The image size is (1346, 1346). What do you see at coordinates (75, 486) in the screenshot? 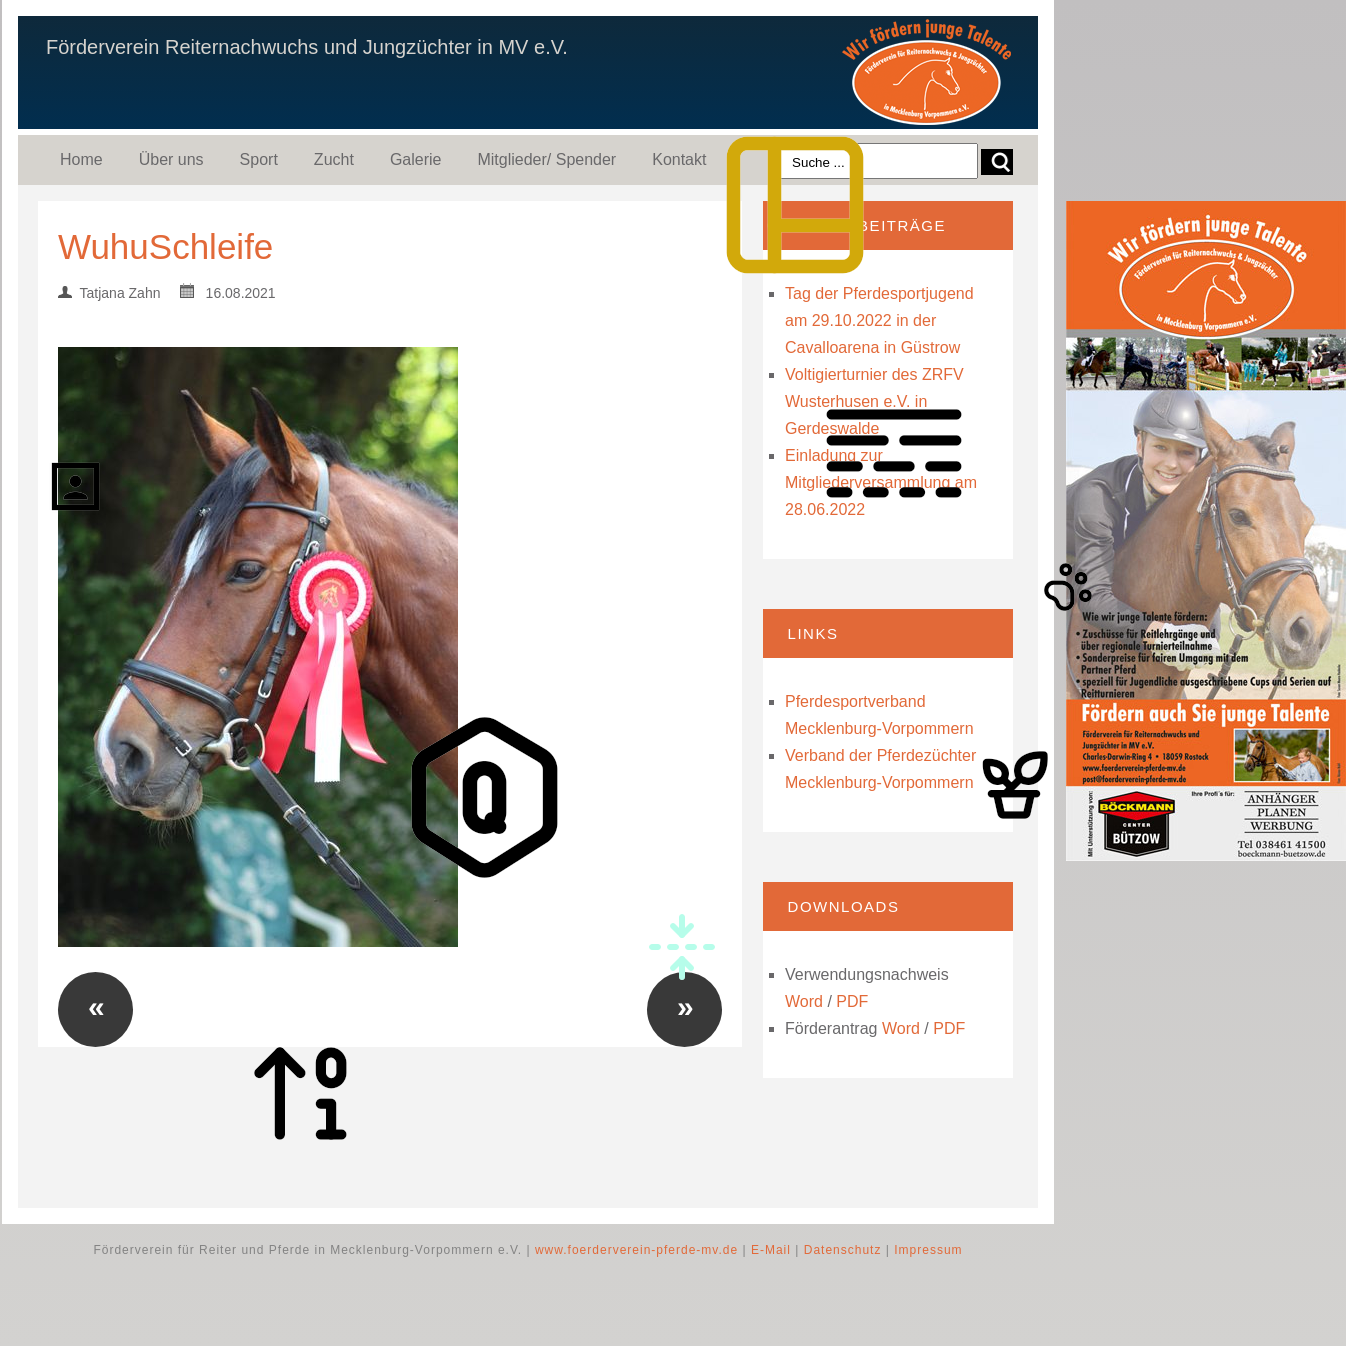
I see `switch to portrait orientation mode` at bounding box center [75, 486].